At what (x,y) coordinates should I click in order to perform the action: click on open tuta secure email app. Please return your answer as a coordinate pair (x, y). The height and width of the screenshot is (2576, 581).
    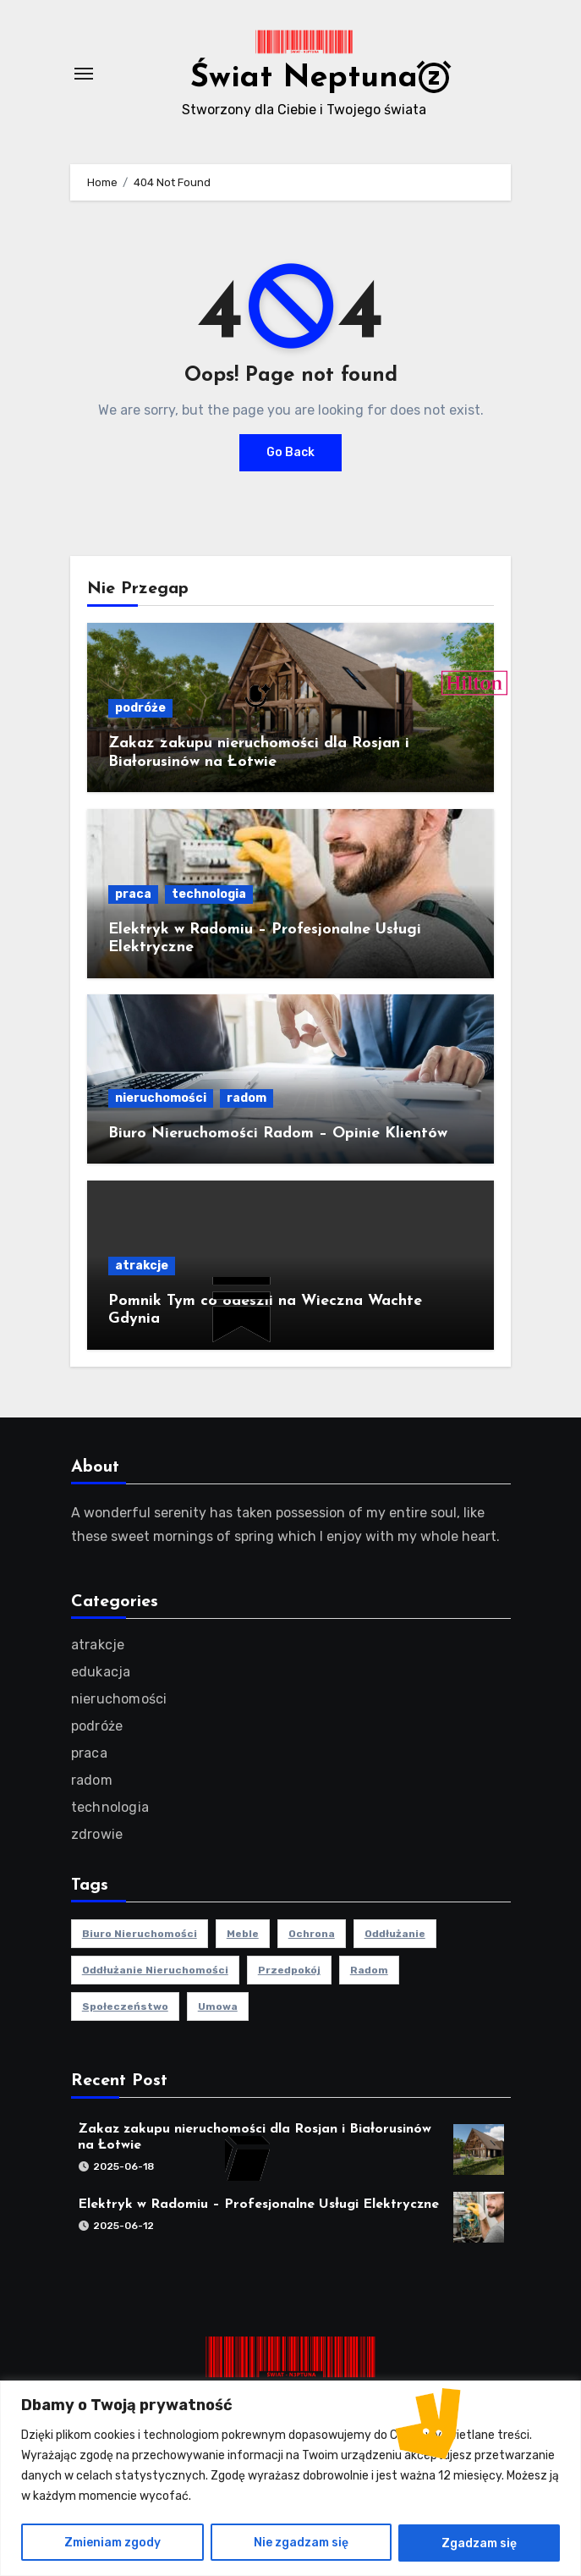
    Looking at the image, I should click on (247, 2158).